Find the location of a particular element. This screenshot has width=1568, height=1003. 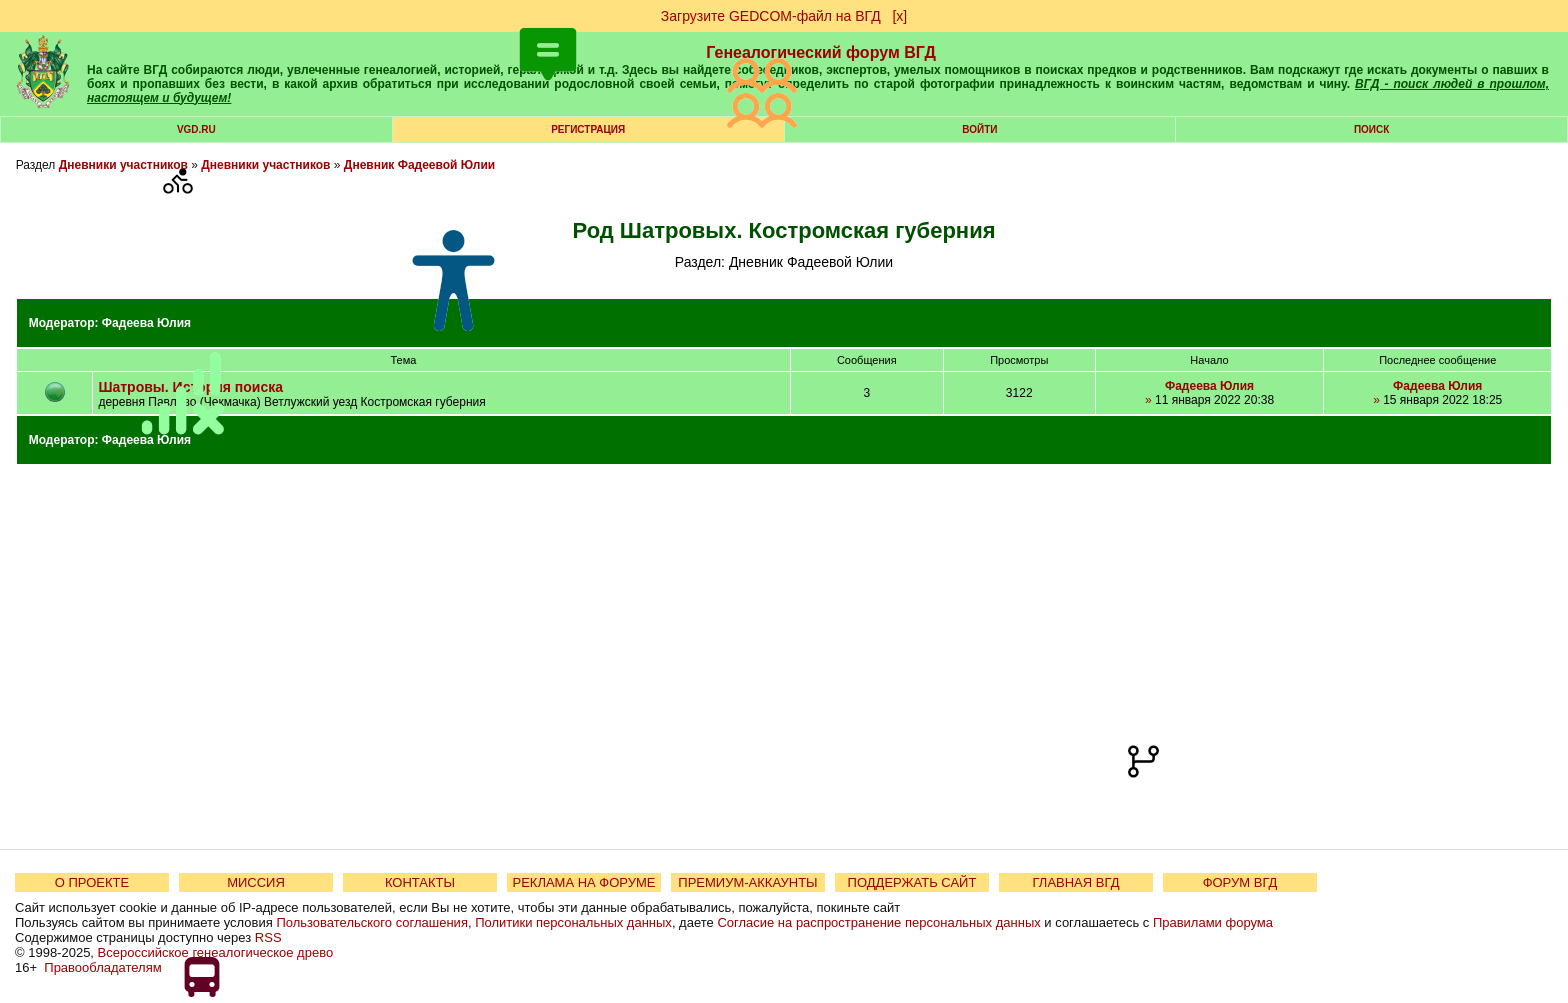

view all team members is located at coordinates (762, 93).